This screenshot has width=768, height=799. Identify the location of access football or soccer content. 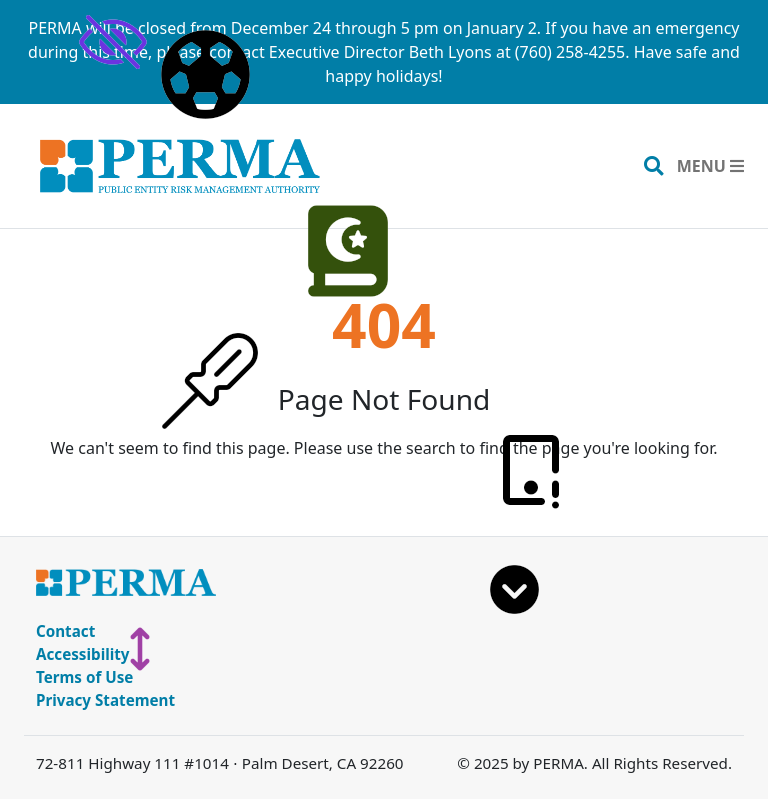
(205, 74).